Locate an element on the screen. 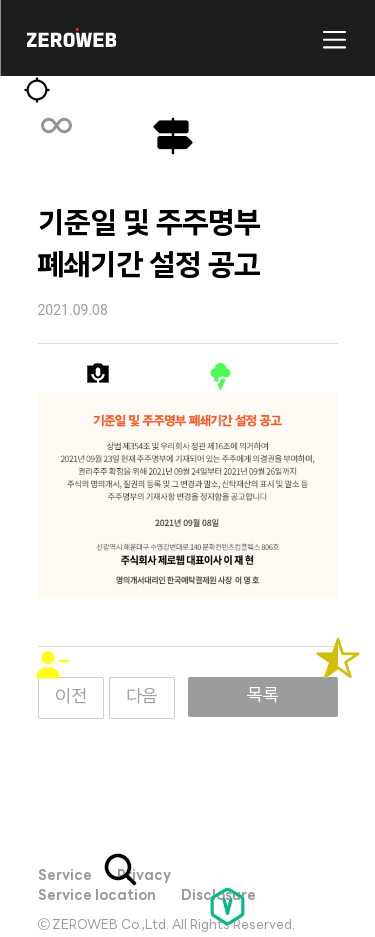  GPS signal not yet acquired is located at coordinates (37, 90).